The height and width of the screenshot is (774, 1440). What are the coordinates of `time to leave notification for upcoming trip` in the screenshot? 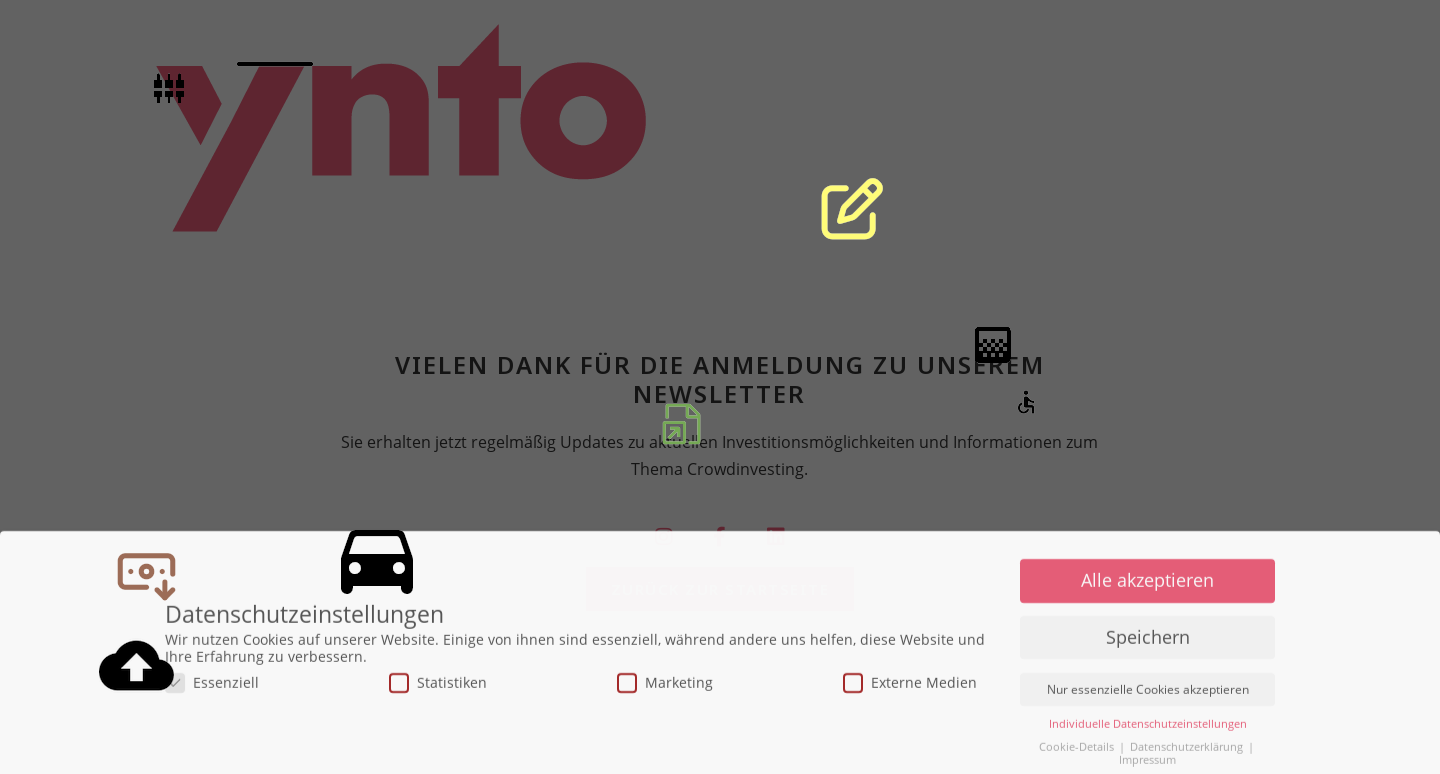 It's located at (377, 562).